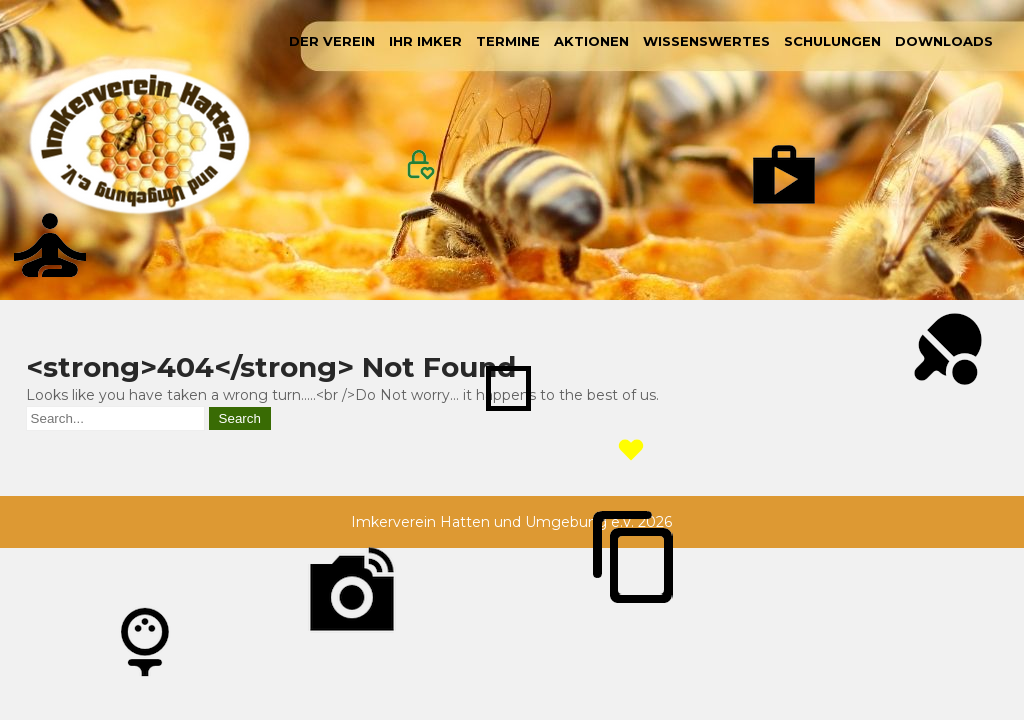 Image resolution: width=1024 pixels, height=720 pixels. I want to click on access meditation or mindfulness features, so click(50, 245).